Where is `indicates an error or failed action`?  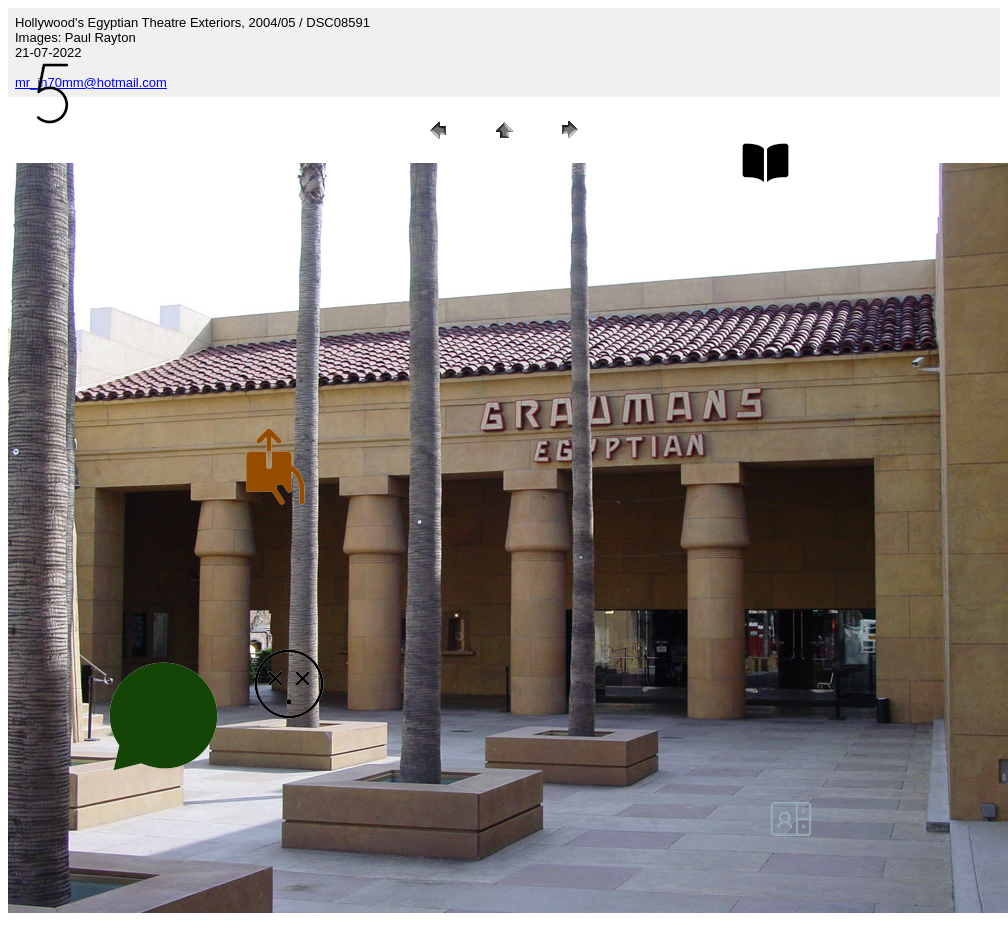
indicates an error or failed action is located at coordinates (289, 684).